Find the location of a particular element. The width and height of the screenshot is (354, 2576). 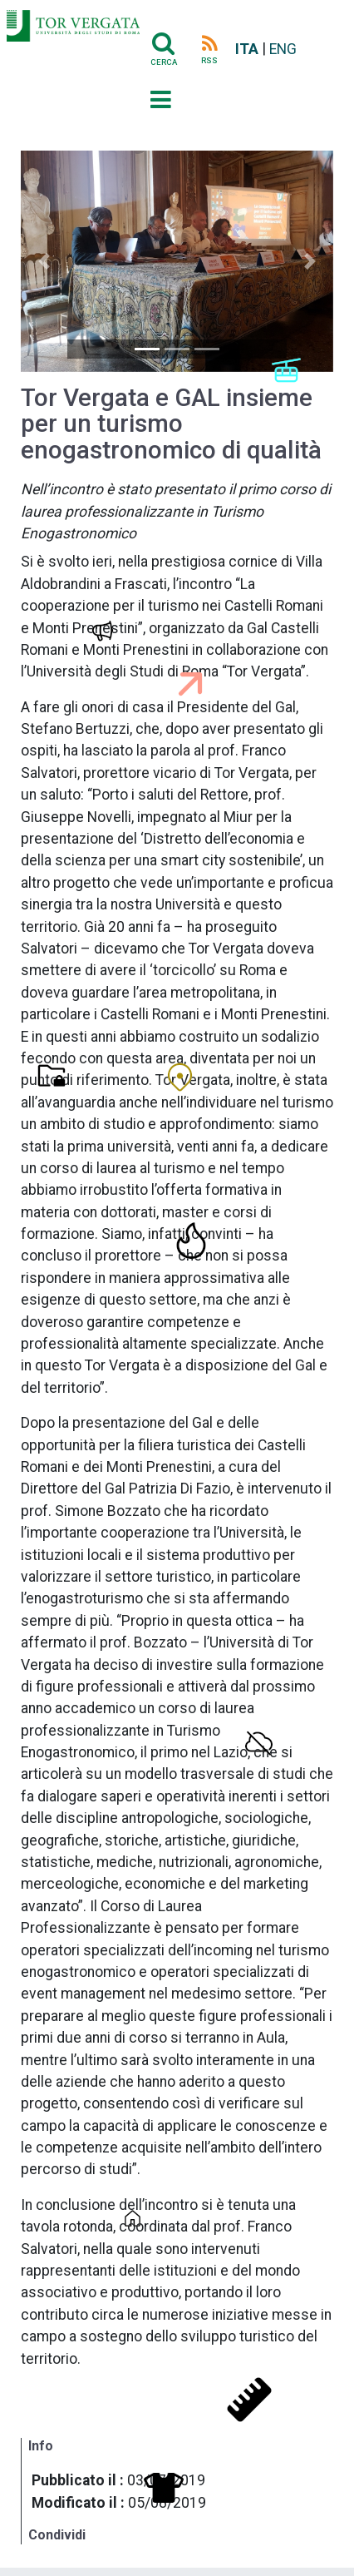

access cable car or gondola transit information is located at coordinates (286, 370).